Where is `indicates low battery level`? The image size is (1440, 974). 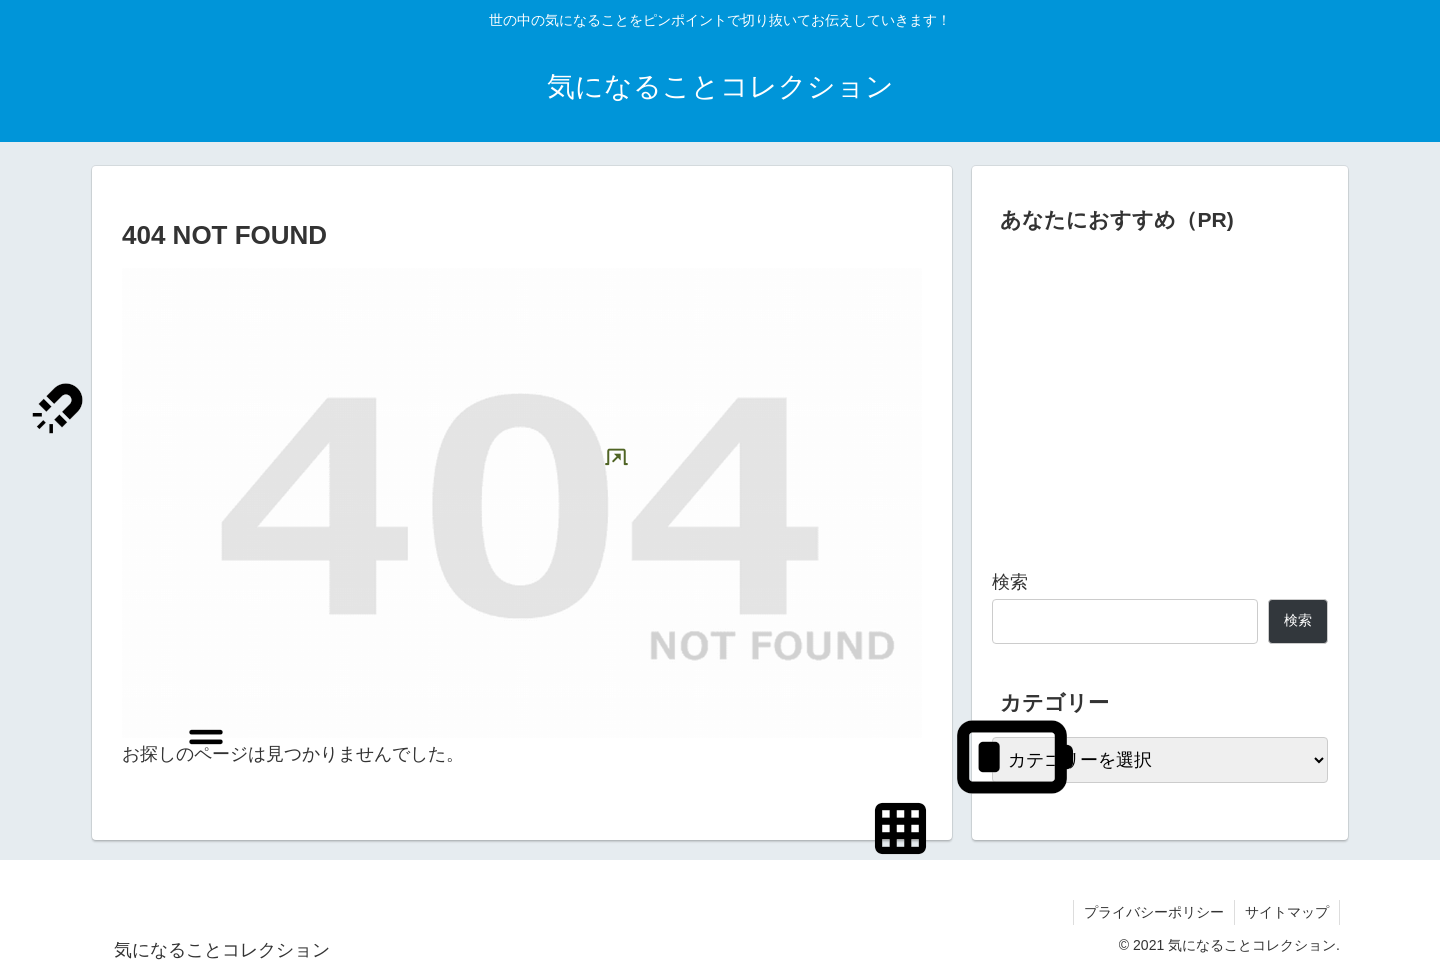 indicates low battery level is located at coordinates (1012, 757).